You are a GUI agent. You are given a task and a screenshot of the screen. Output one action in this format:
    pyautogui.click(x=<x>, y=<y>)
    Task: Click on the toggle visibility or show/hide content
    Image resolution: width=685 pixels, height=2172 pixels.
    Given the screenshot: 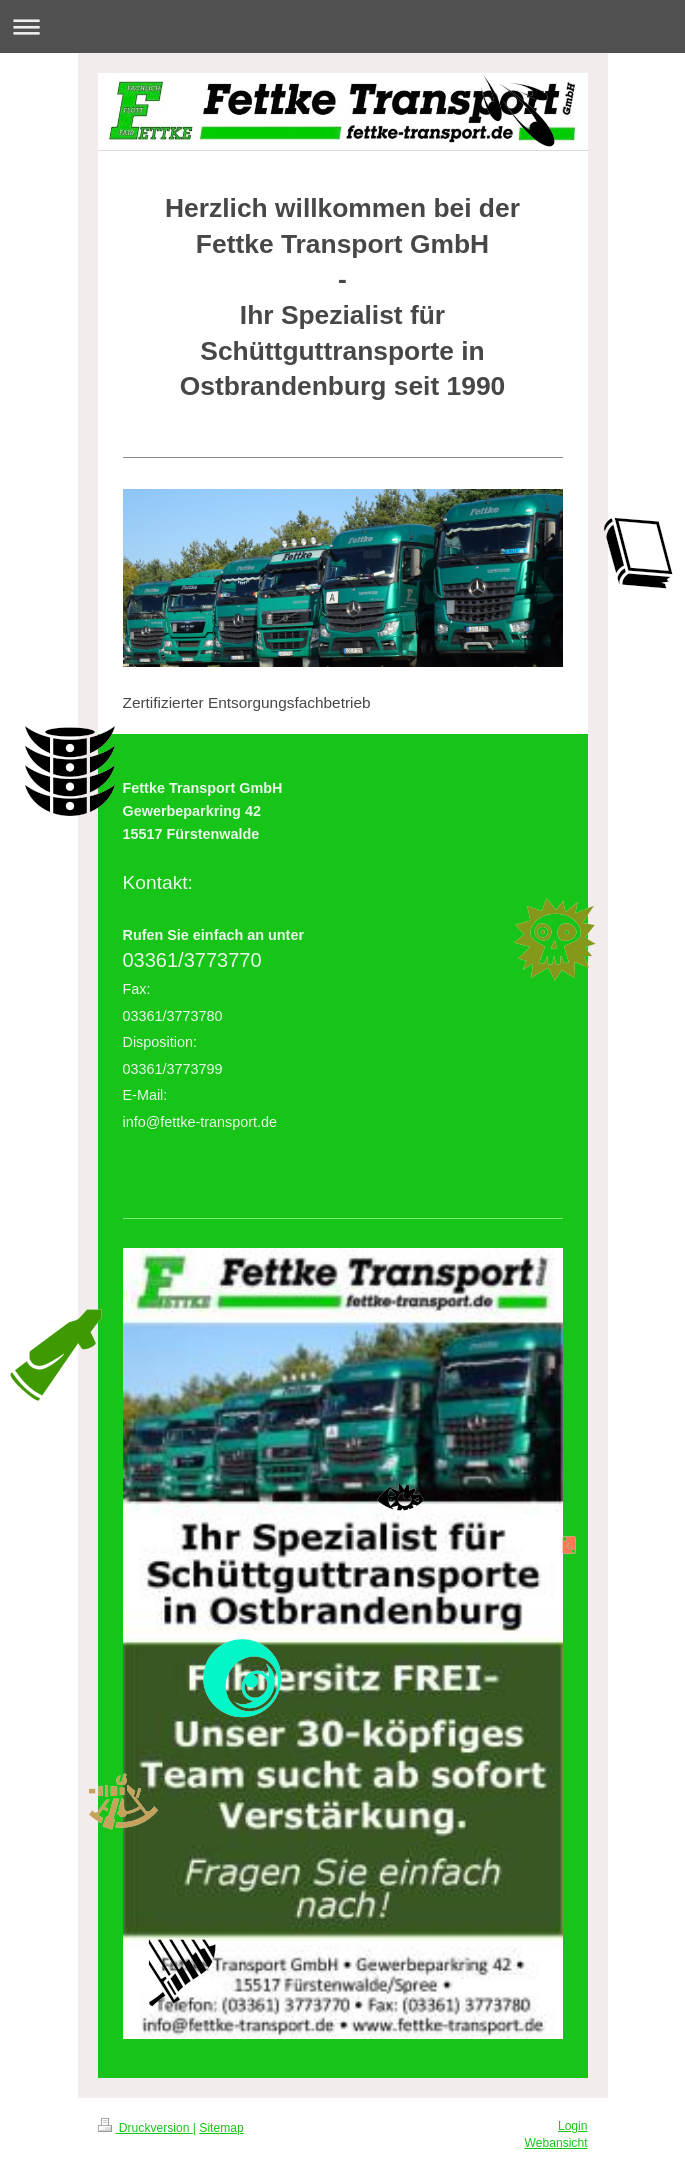 What is the action you would take?
    pyautogui.click(x=242, y=1678)
    